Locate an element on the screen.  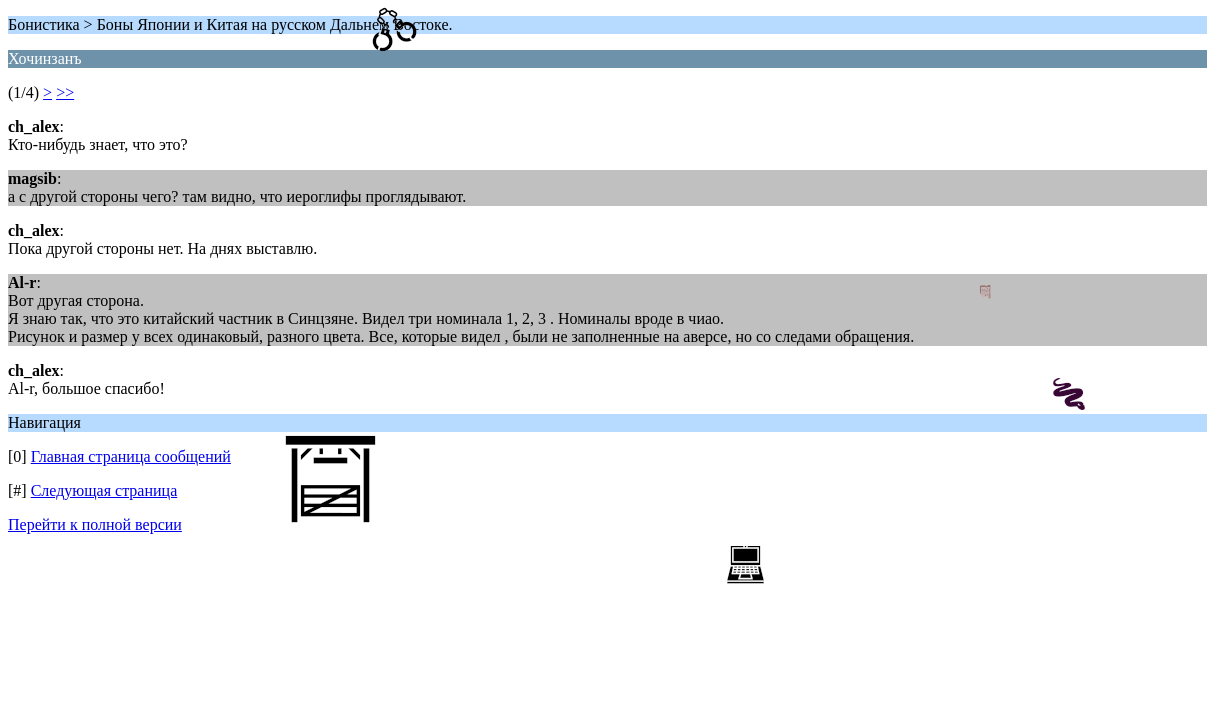
indicates restricted or locked content is located at coordinates (394, 29).